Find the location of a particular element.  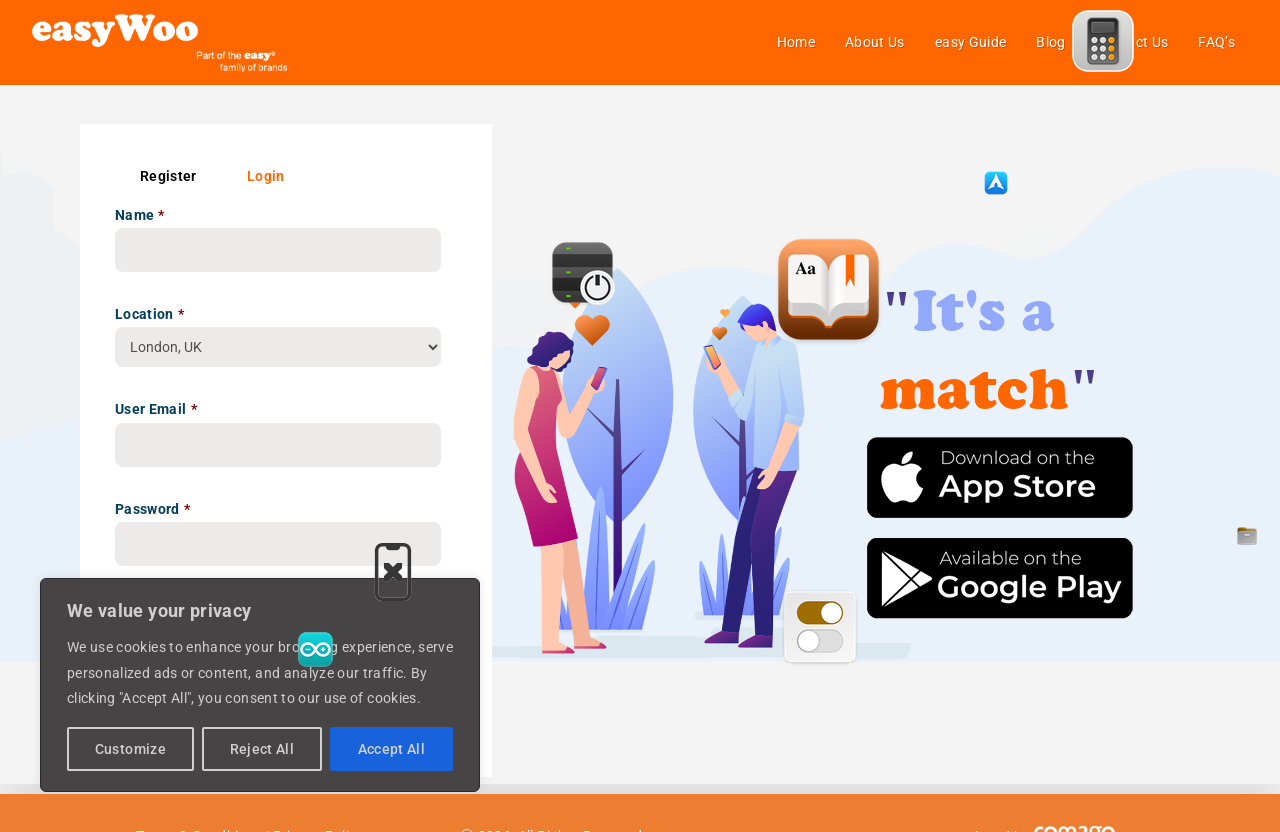

open the calculator app is located at coordinates (1103, 41).